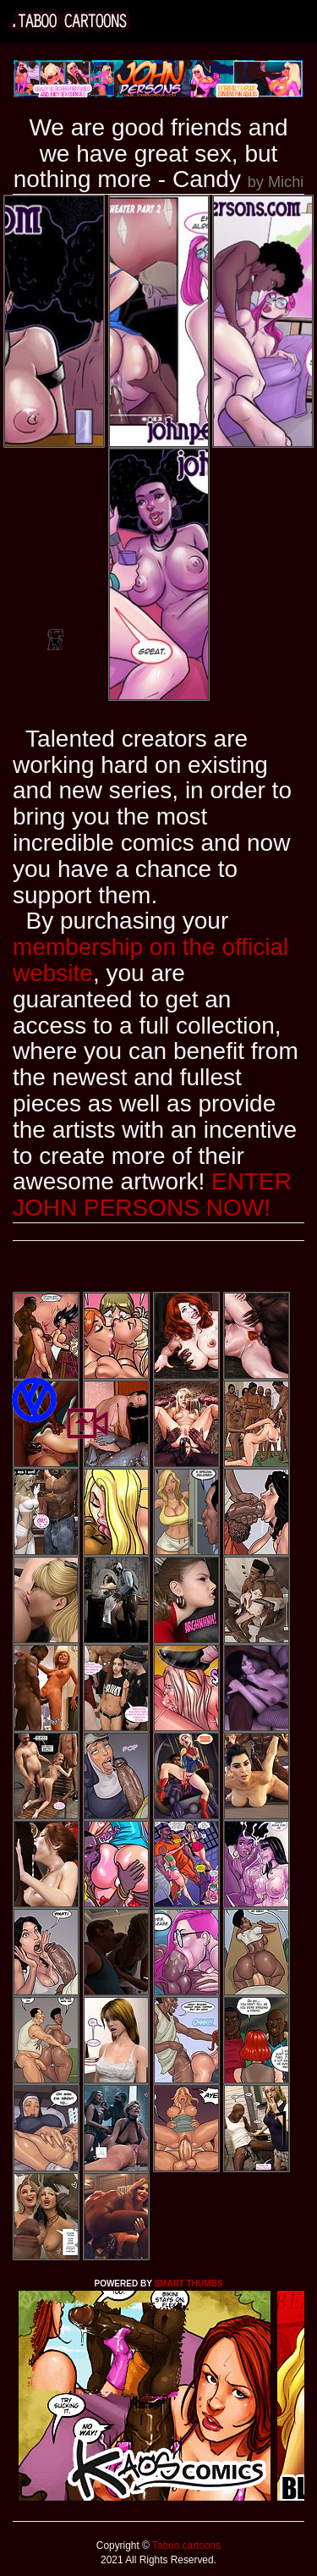  I want to click on fozzy hosting service logo, so click(34, 1399).